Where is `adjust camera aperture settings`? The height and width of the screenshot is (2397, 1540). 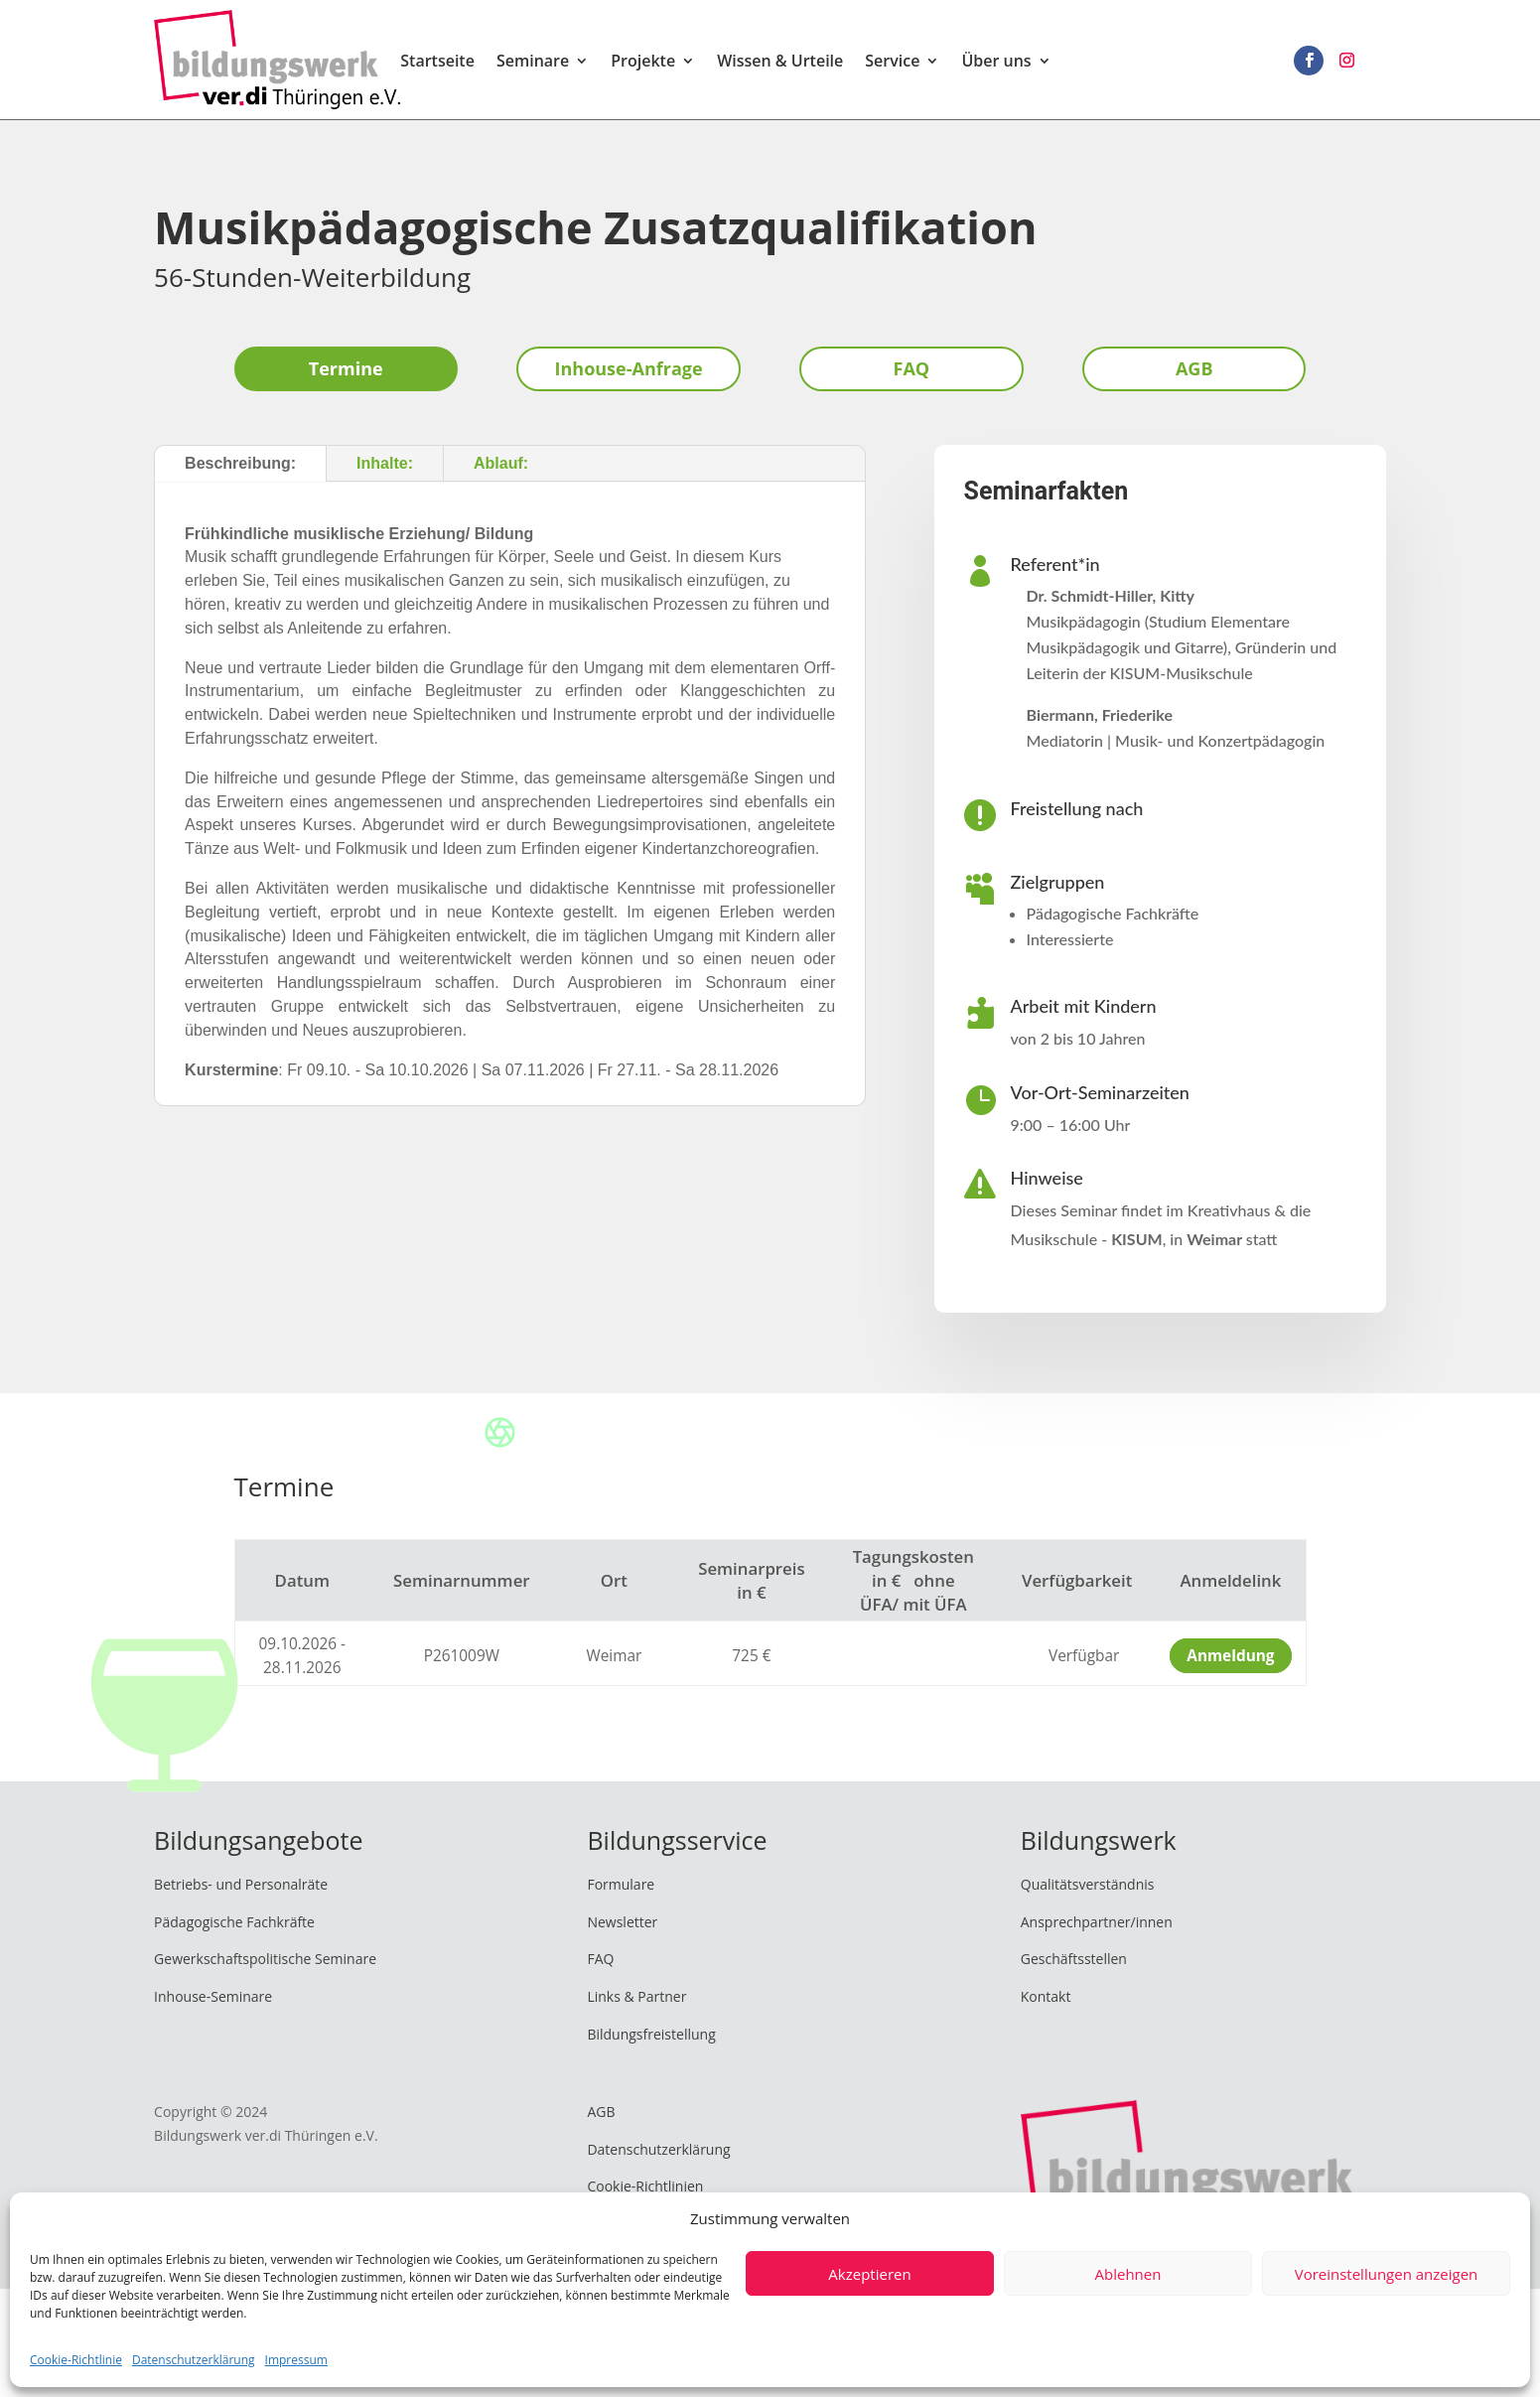
adjust camera aperture settings is located at coordinates (499, 1432).